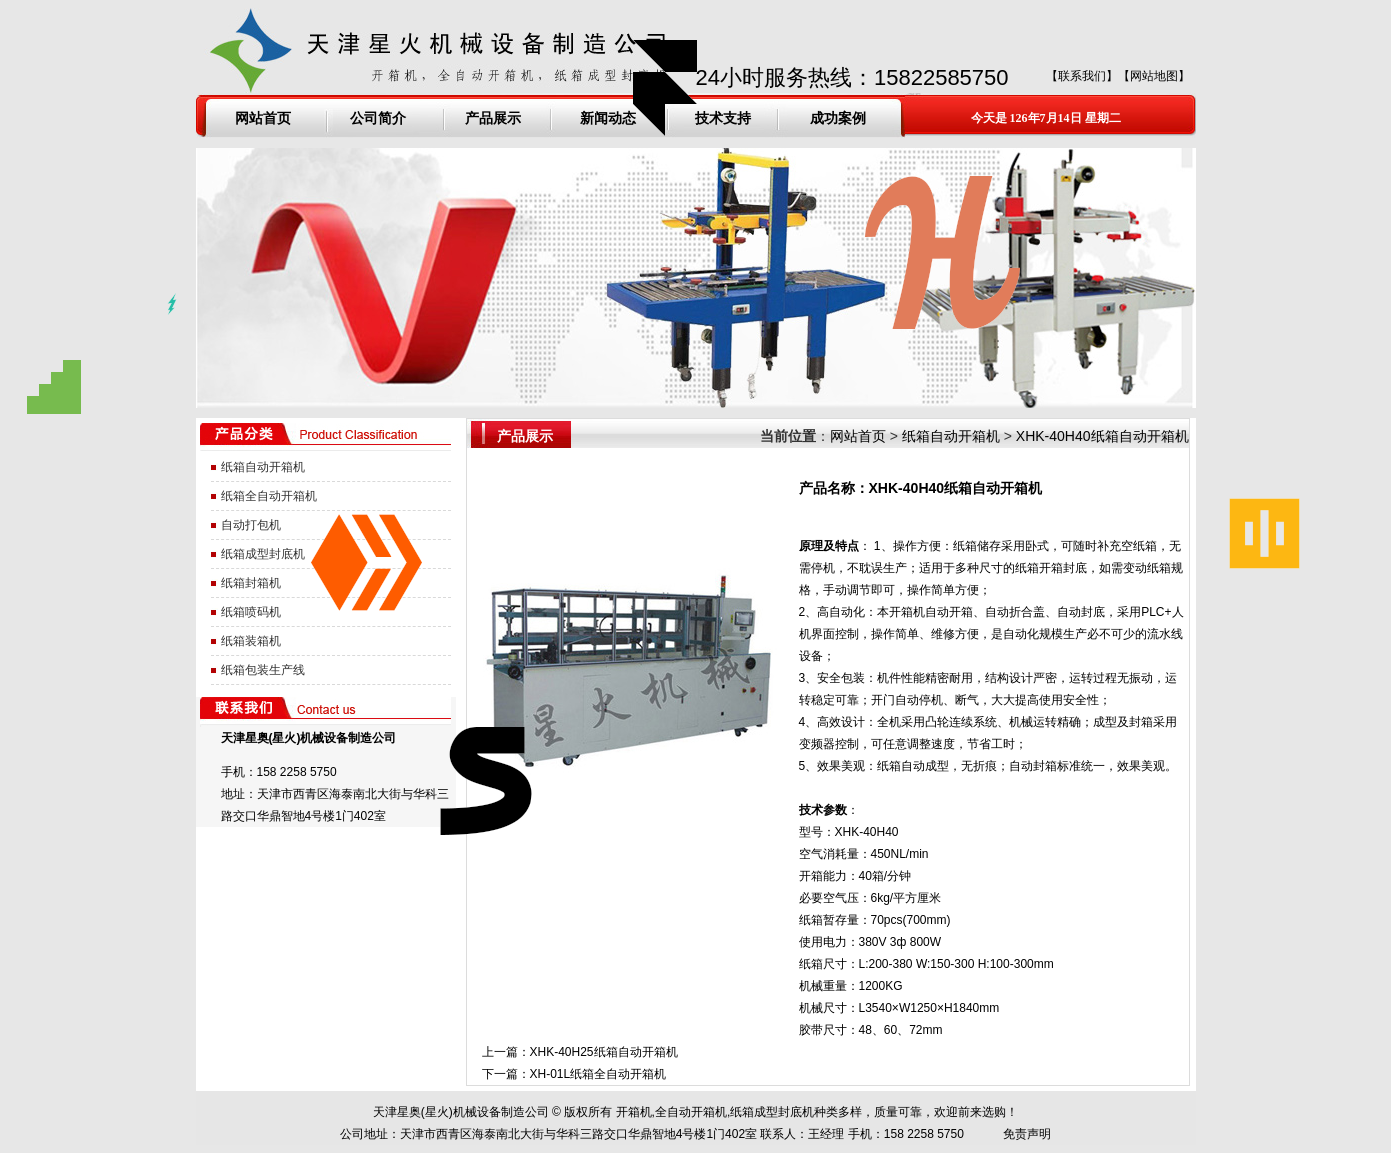 Image resolution: width=1391 pixels, height=1153 pixels. What do you see at coordinates (172, 304) in the screenshot?
I see `hotwire brand logo` at bounding box center [172, 304].